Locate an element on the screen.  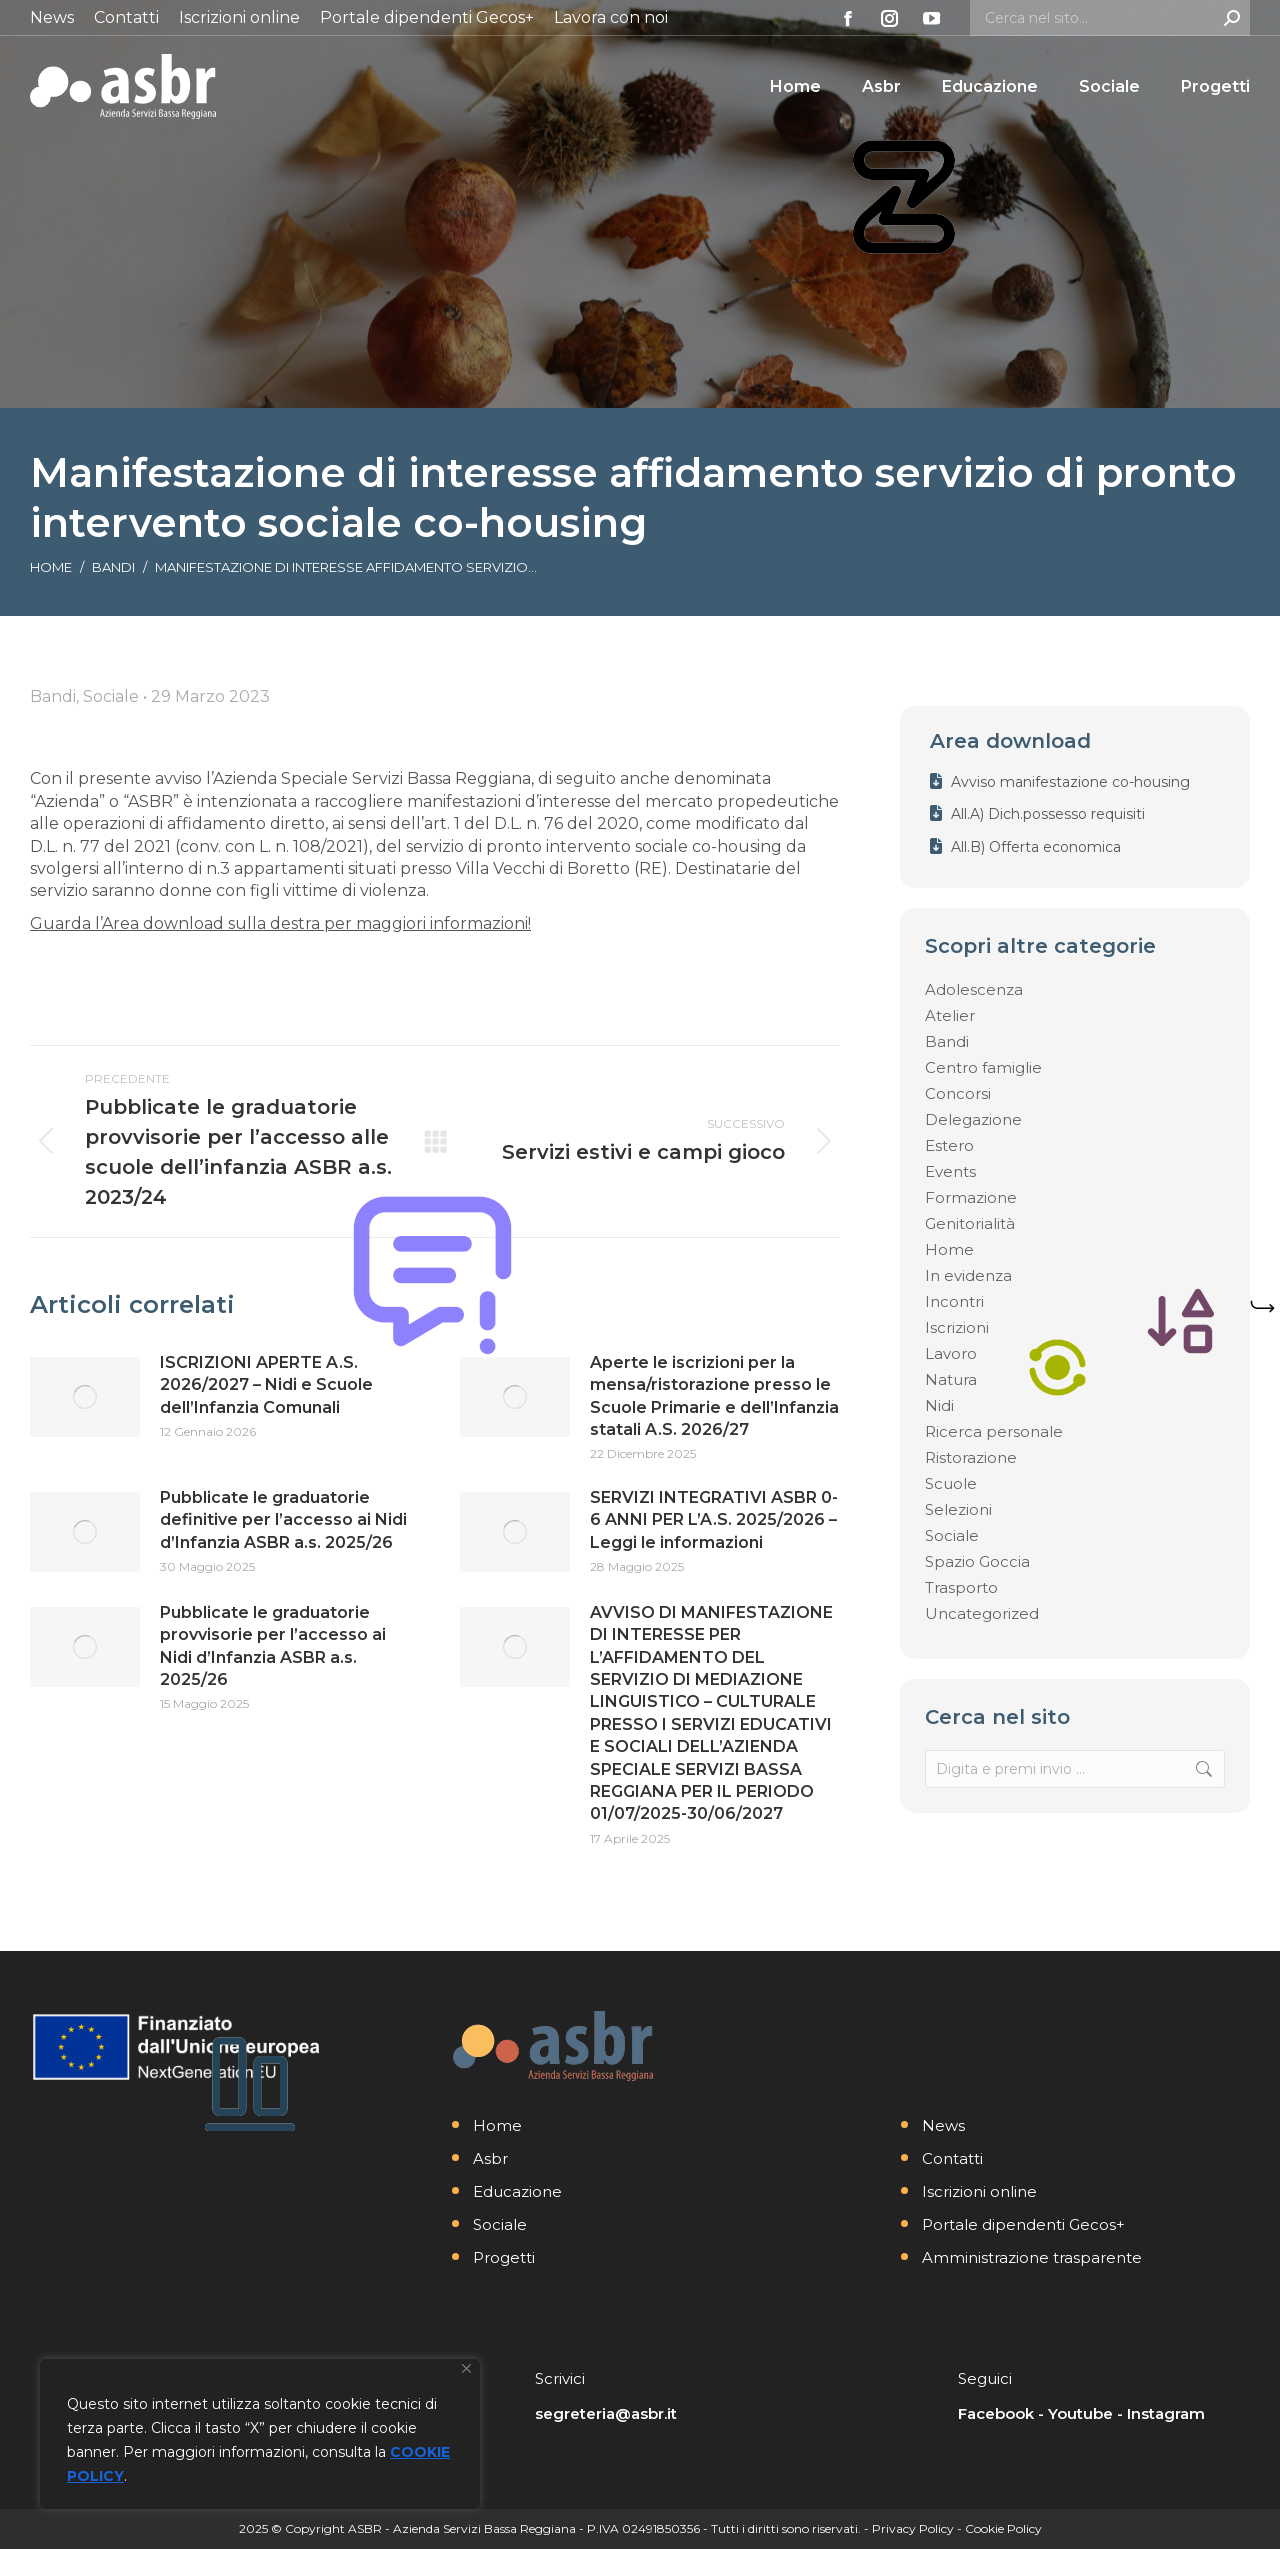
forward or redirect a message is located at coordinates (1262, 1306).